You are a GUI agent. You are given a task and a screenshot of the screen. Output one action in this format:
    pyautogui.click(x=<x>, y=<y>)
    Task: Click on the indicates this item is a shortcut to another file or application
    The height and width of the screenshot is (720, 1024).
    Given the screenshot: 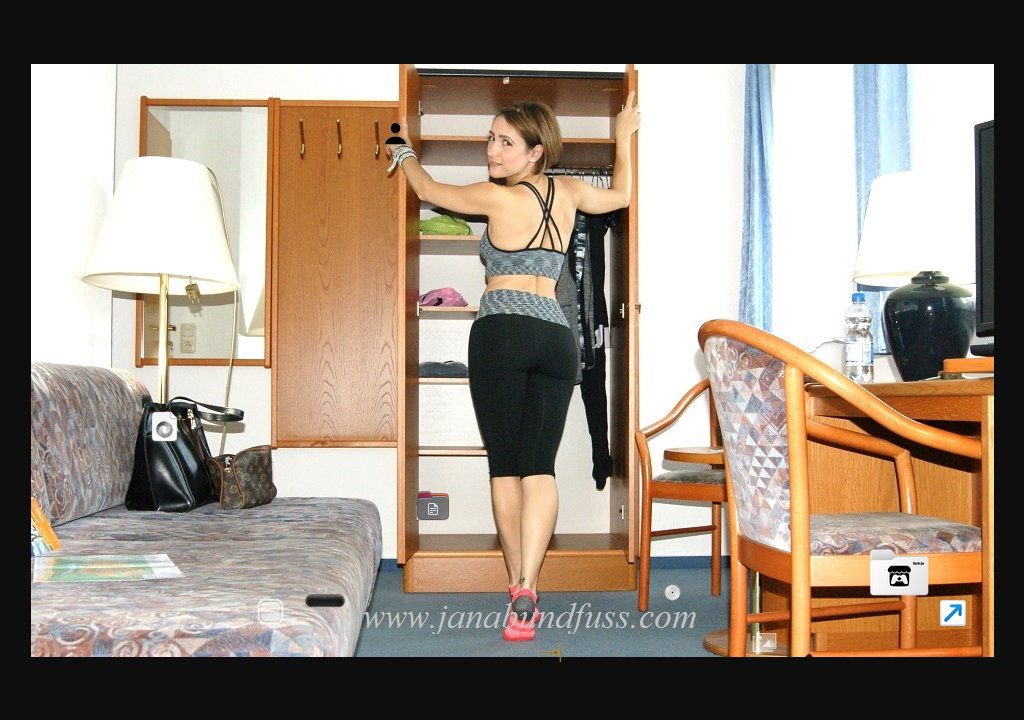 What is the action you would take?
    pyautogui.click(x=973, y=593)
    